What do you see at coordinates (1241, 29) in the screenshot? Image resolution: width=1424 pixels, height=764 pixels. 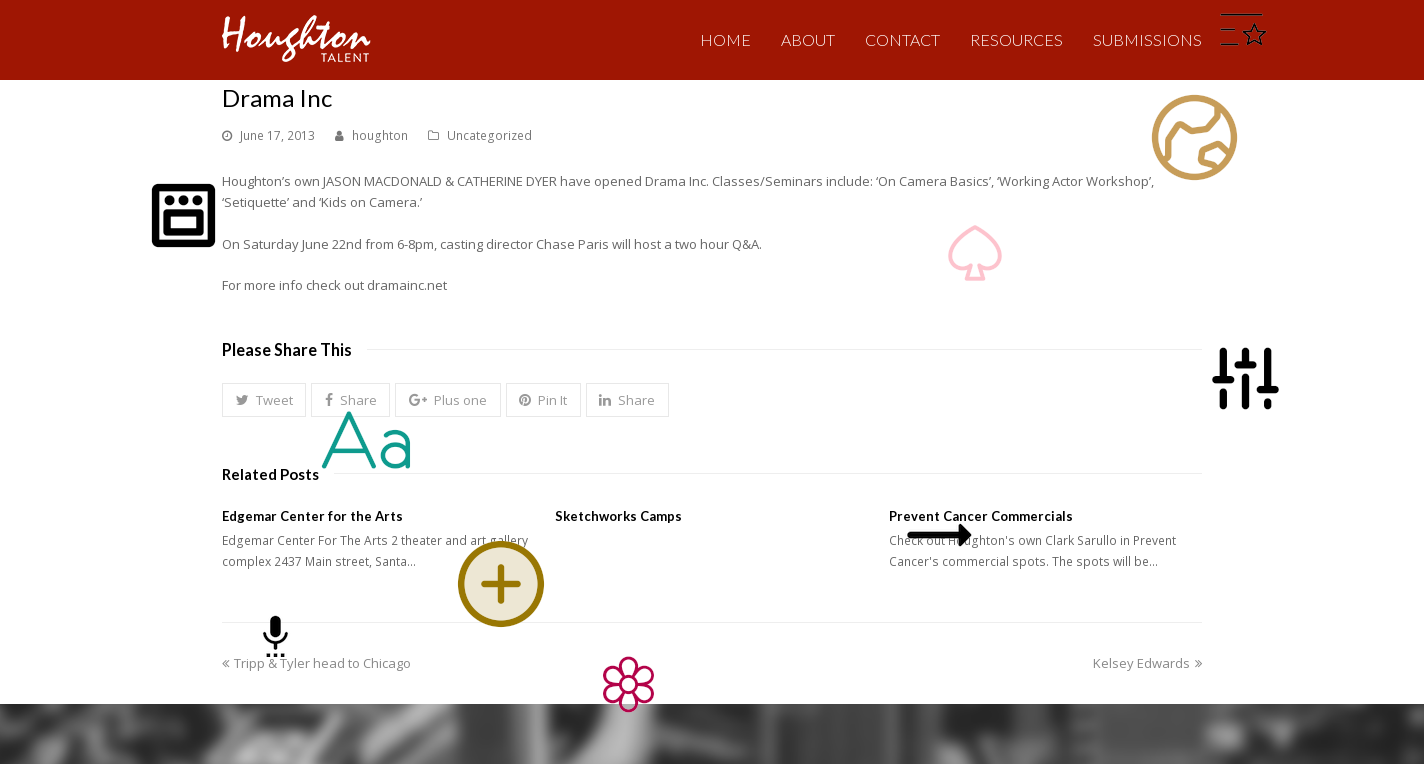 I see `view your favorites list` at bounding box center [1241, 29].